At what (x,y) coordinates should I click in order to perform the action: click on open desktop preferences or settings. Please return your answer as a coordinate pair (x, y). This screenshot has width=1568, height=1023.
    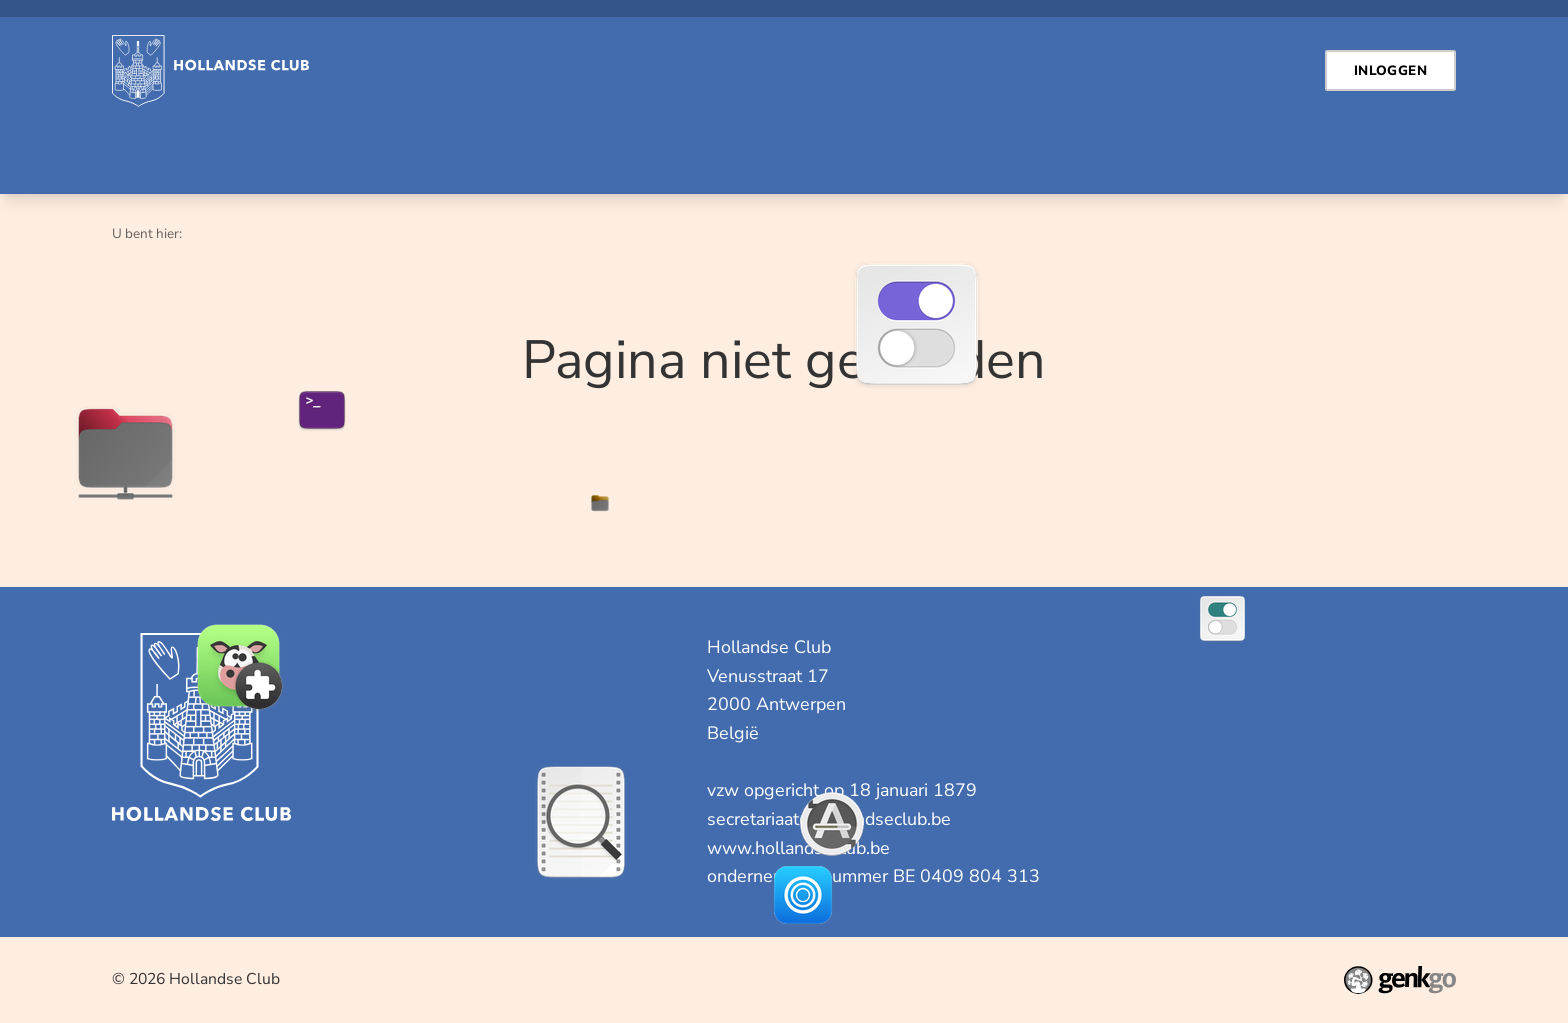
    Looking at the image, I should click on (916, 324).